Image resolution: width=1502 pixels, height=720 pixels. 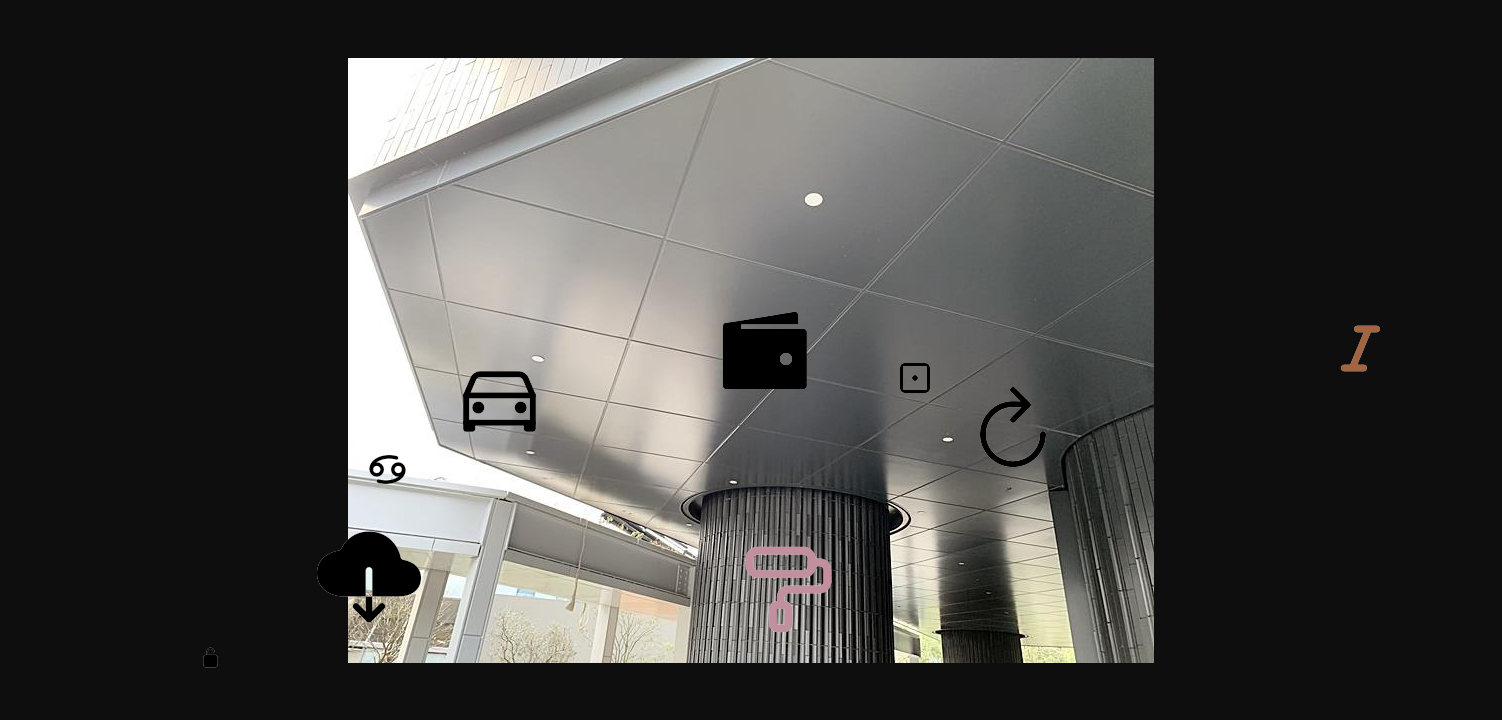 I want to click on indicates cancer zodiac sign, so click(x=387, y=469).